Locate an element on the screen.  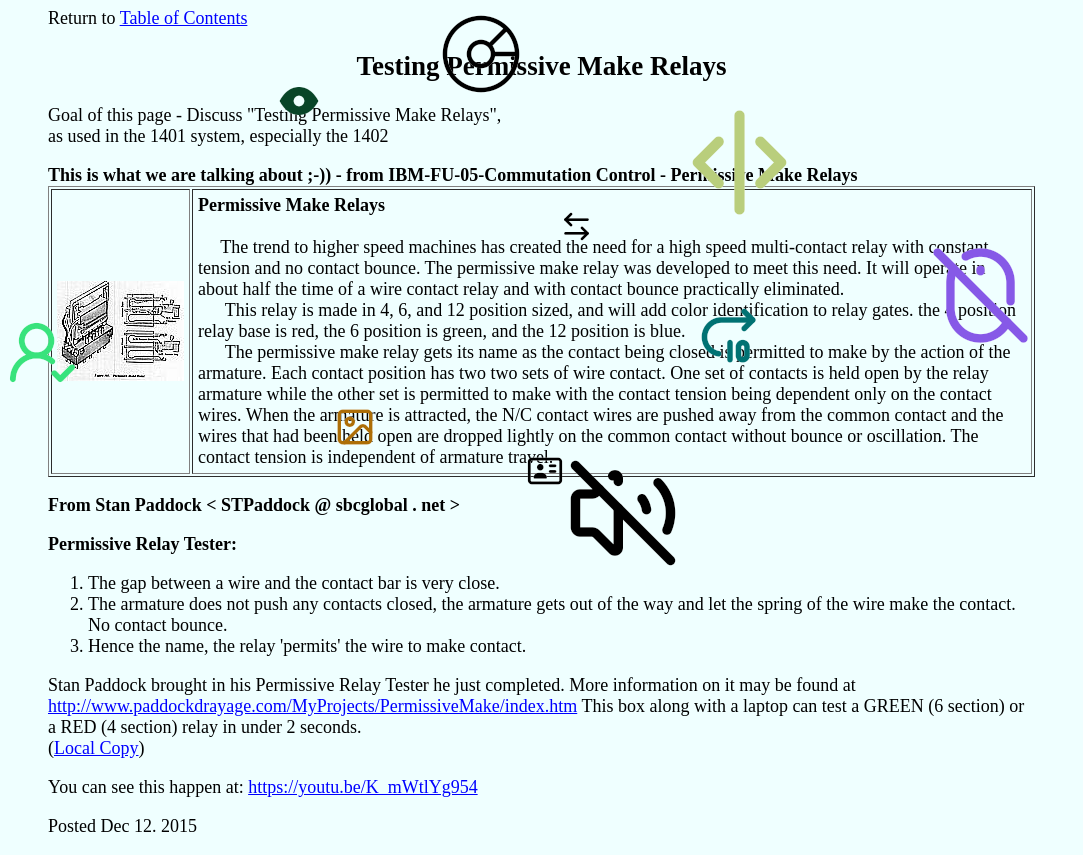
play or access audio/music files is located at coordinates (481, 54).